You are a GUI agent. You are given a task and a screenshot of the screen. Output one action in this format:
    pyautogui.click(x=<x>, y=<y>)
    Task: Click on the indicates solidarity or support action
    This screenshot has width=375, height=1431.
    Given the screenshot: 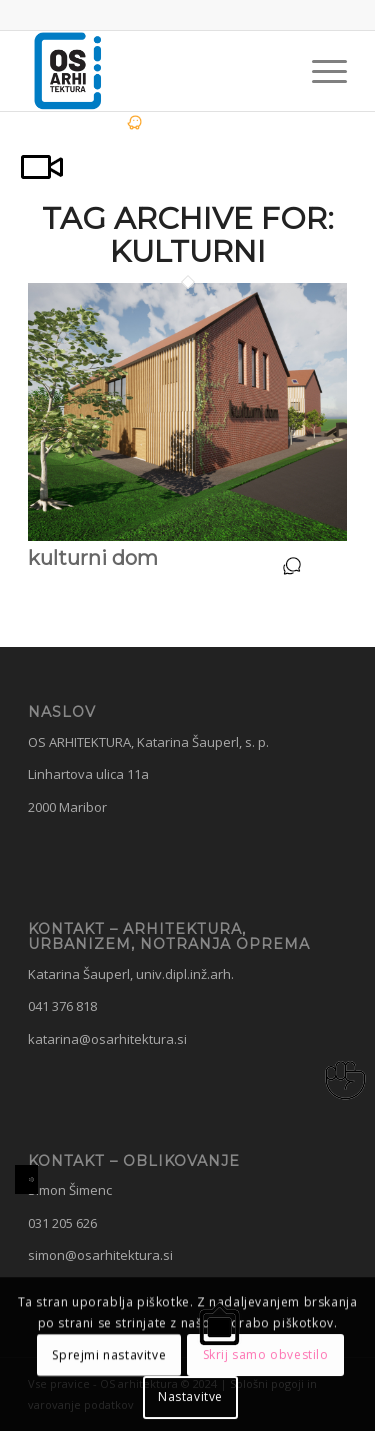 What is the action you would take?
    pyautogui.click(x=345, y=1079)
    